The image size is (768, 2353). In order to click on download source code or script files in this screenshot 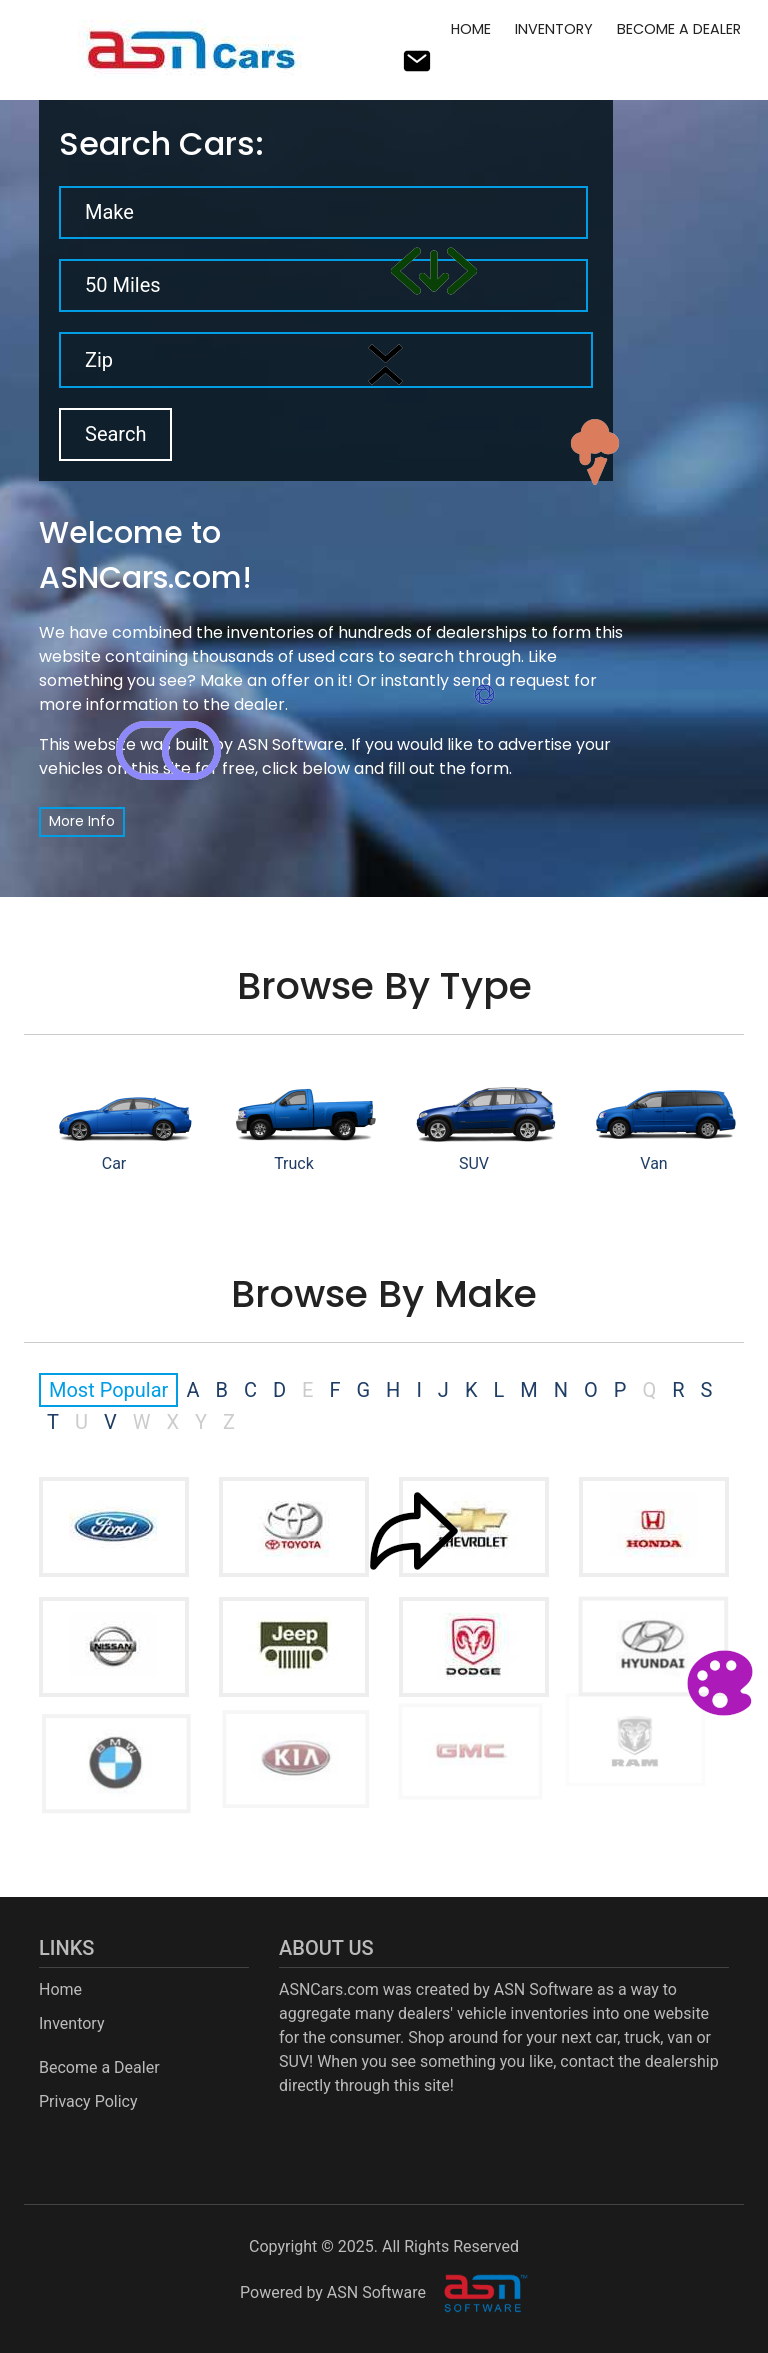, I will do `click(434, 271)`.